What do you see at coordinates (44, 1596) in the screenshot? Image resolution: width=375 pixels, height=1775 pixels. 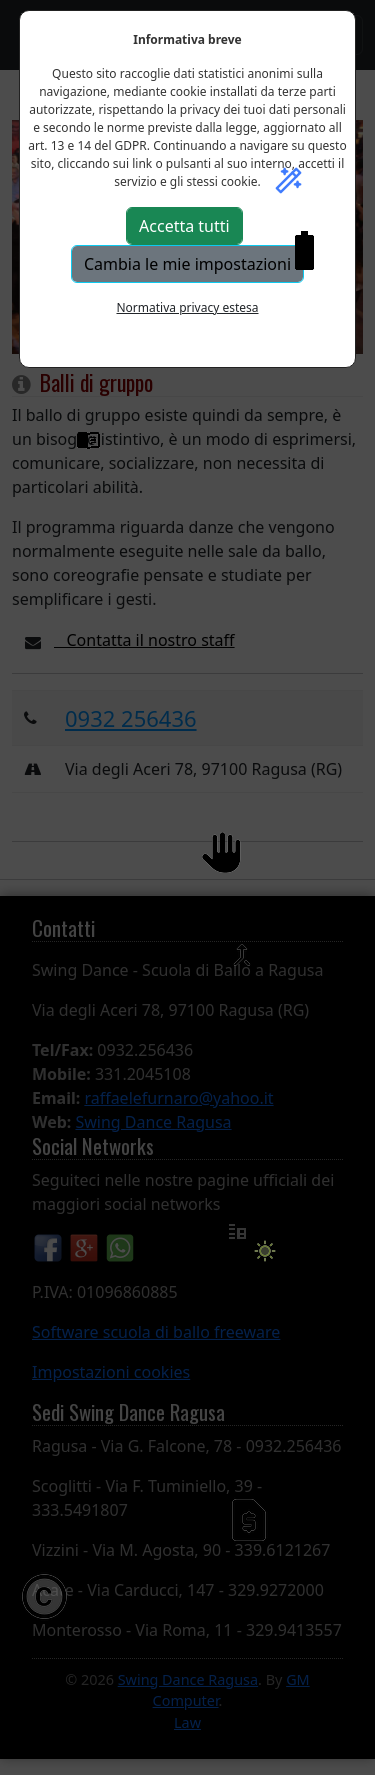 I see `indicates copyrighted content` at bounding box center [44, 1596].